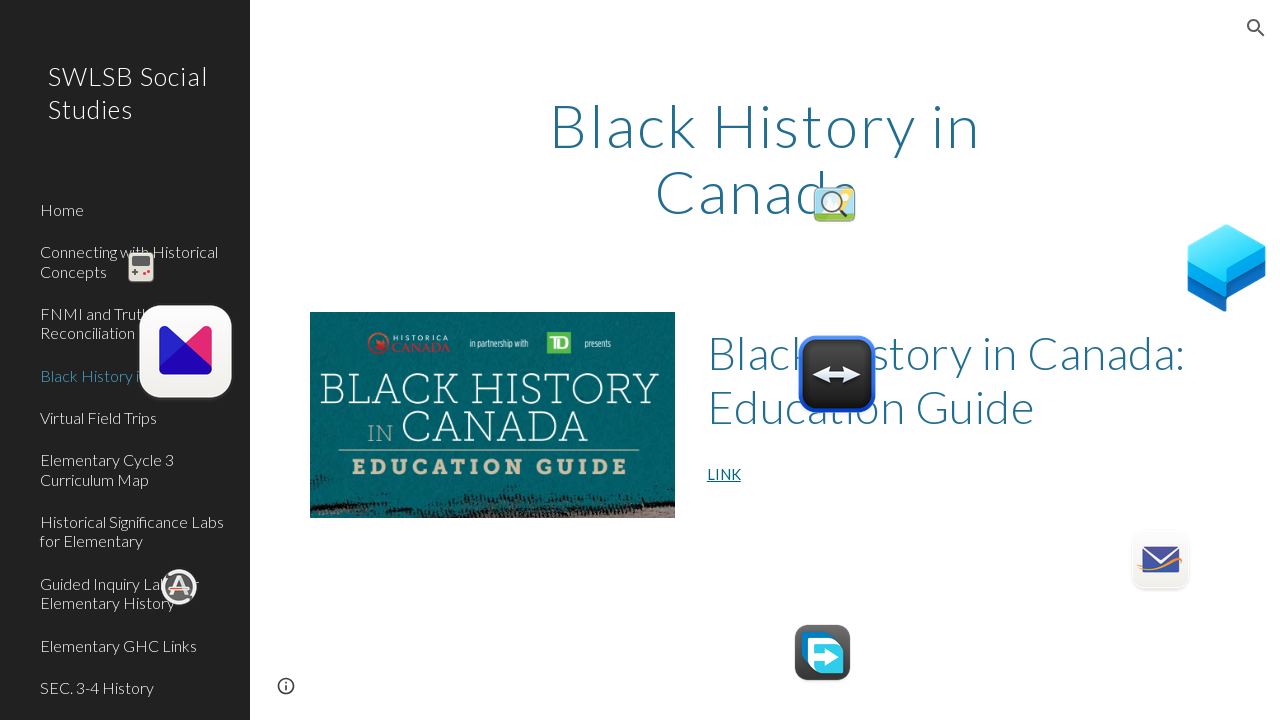 The width and height of the screenshot is (1280, 720). Describe the element at coordinates (1160, 559) in the screenshot. I see `open fastmail email app` at that location.